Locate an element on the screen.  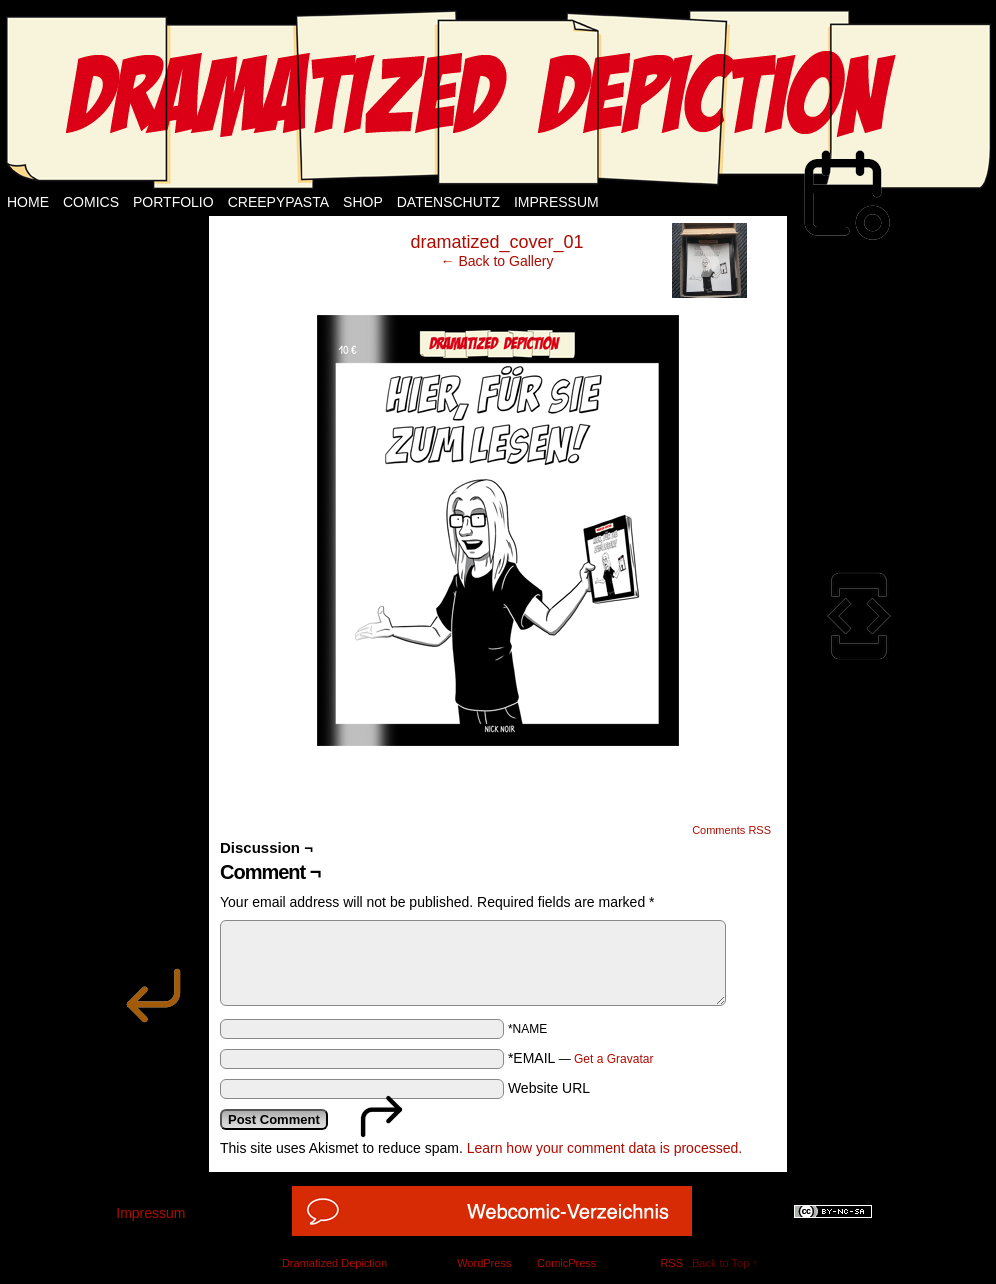
calendar event with notification or reminder is located at coordinates (843, 193).